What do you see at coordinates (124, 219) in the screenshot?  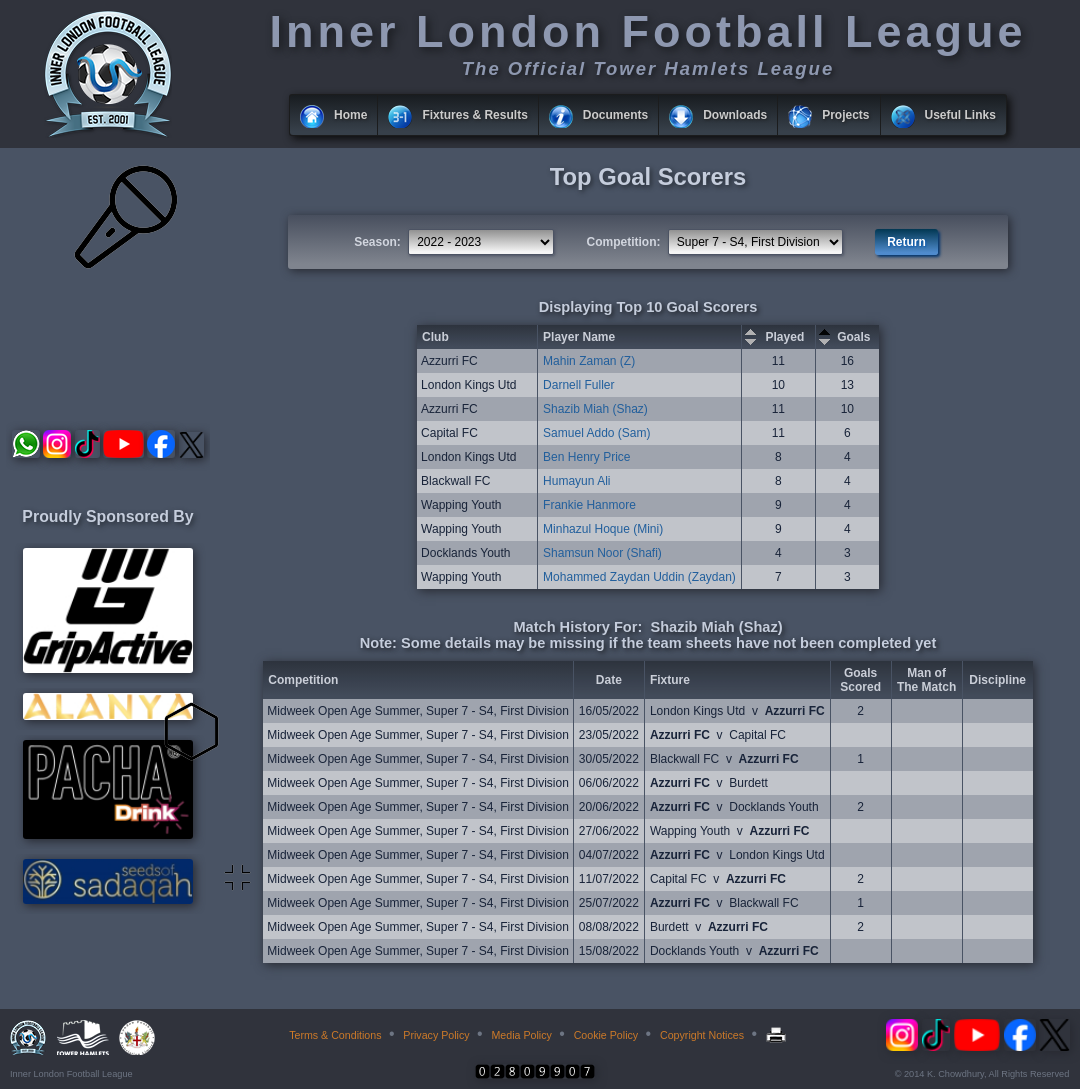 I see `access voice recording or audio input` at bounding box center [124, 219].